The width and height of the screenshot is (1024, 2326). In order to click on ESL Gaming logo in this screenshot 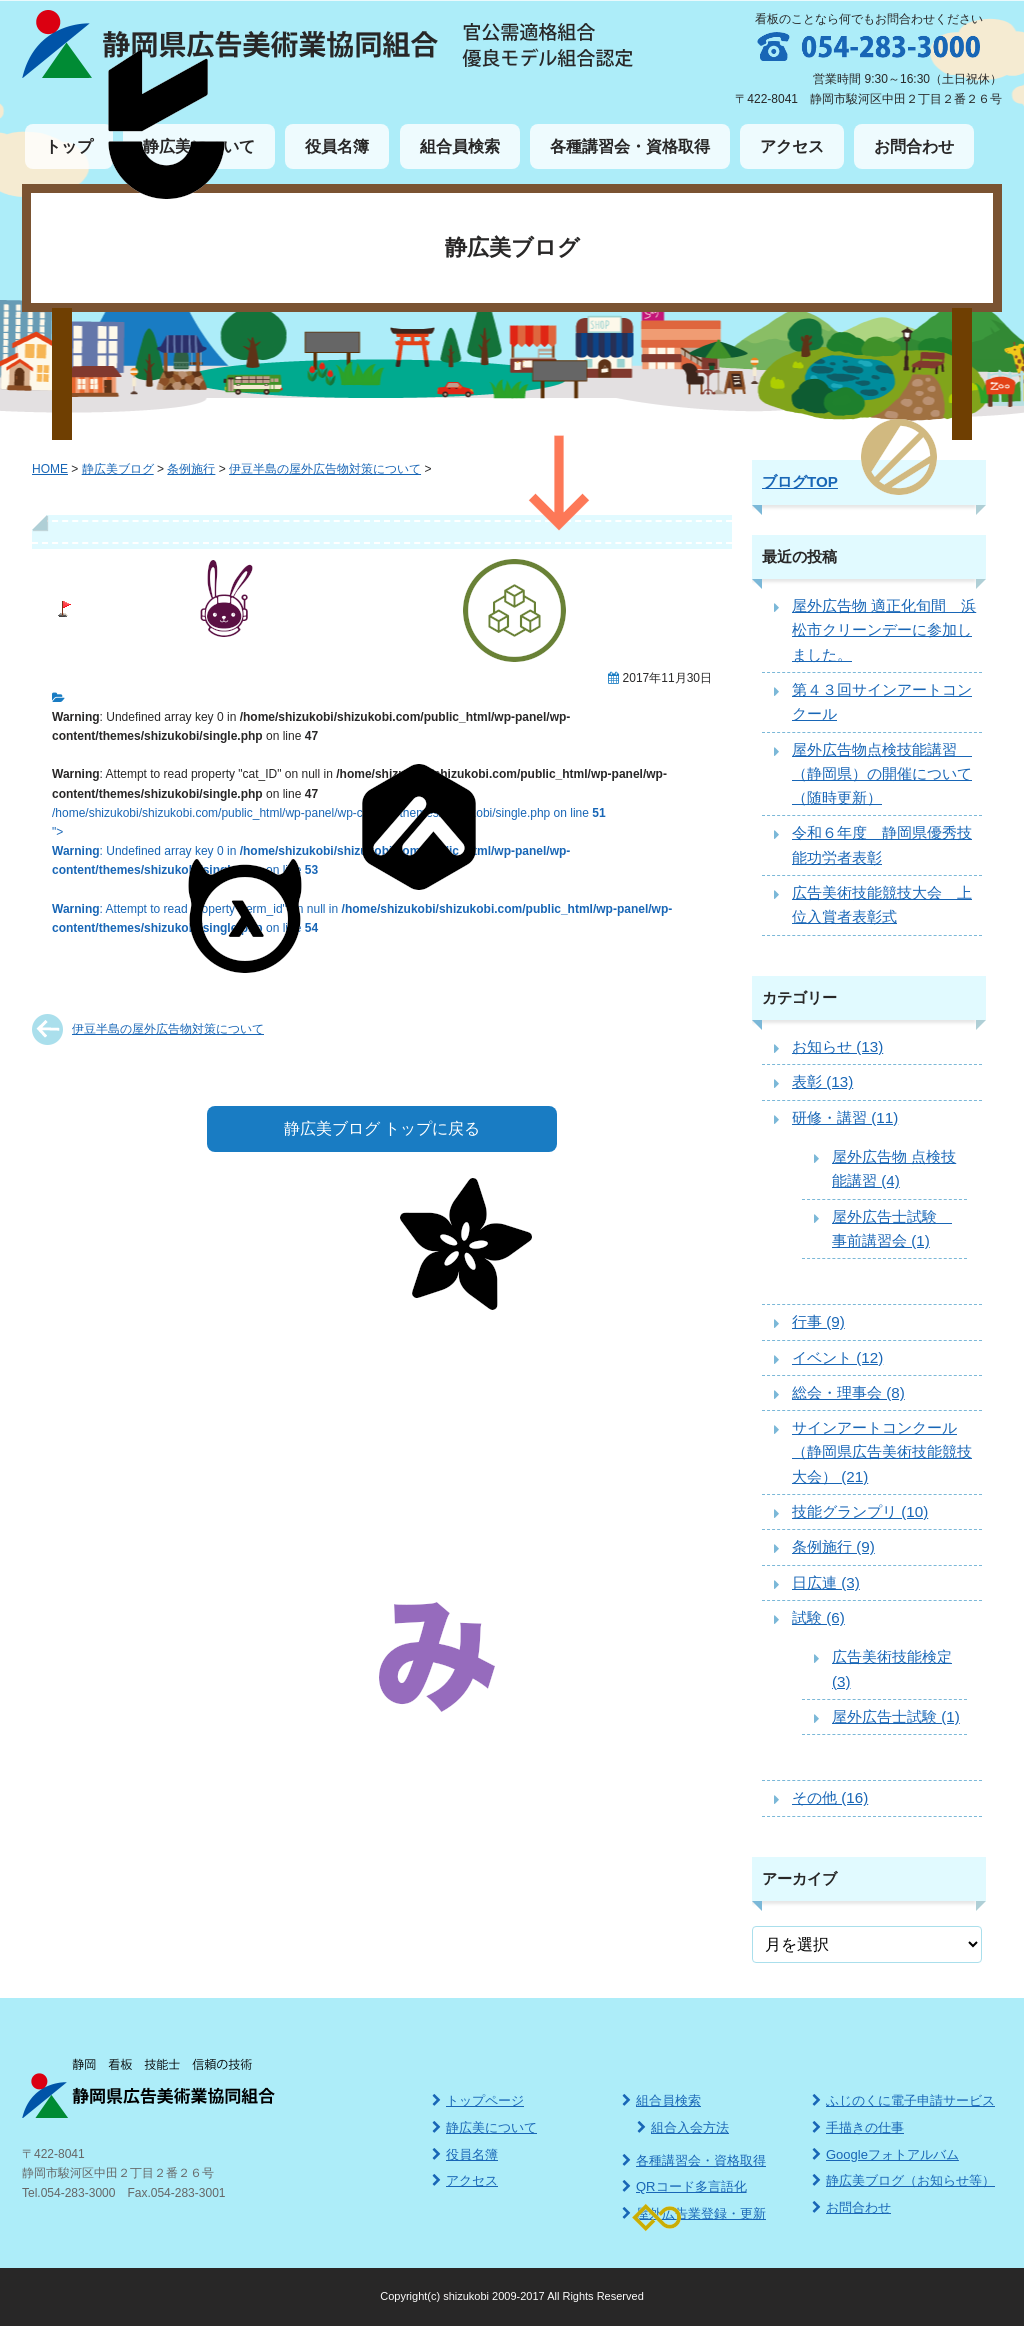, I will do `click(899, 457)`.